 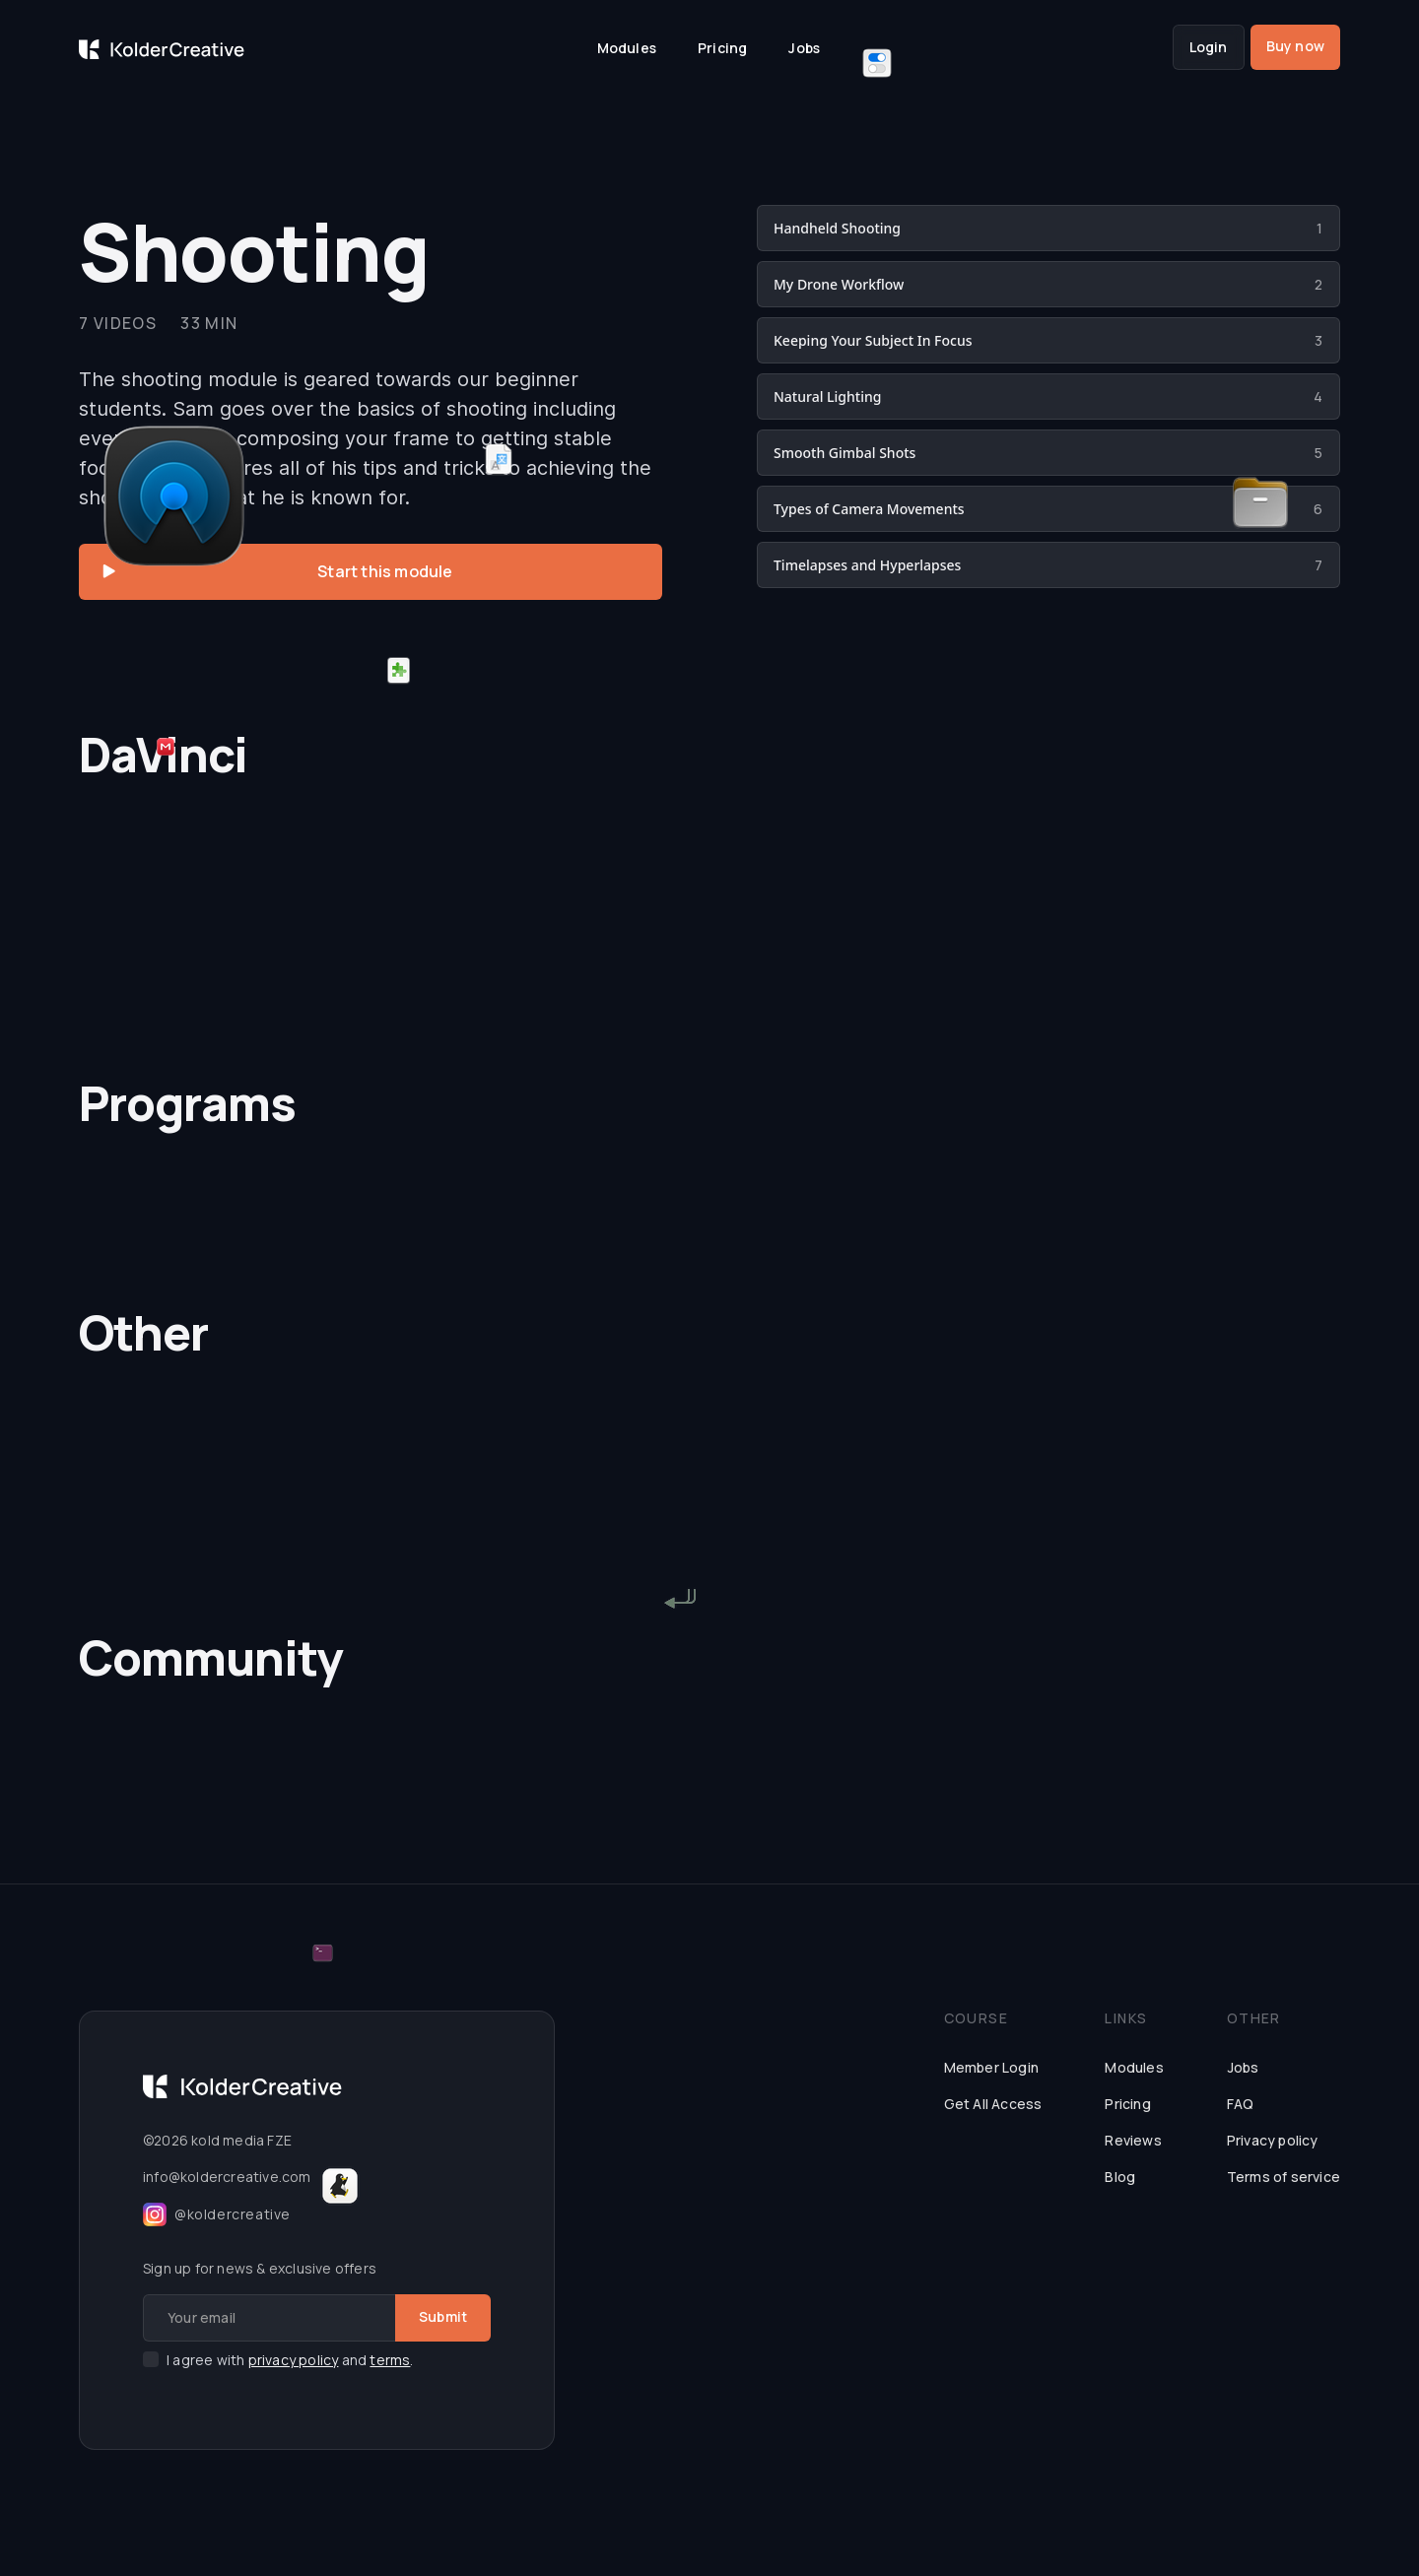 I want to click on reply to all recipients of an email, so click(x=679, y=1596).